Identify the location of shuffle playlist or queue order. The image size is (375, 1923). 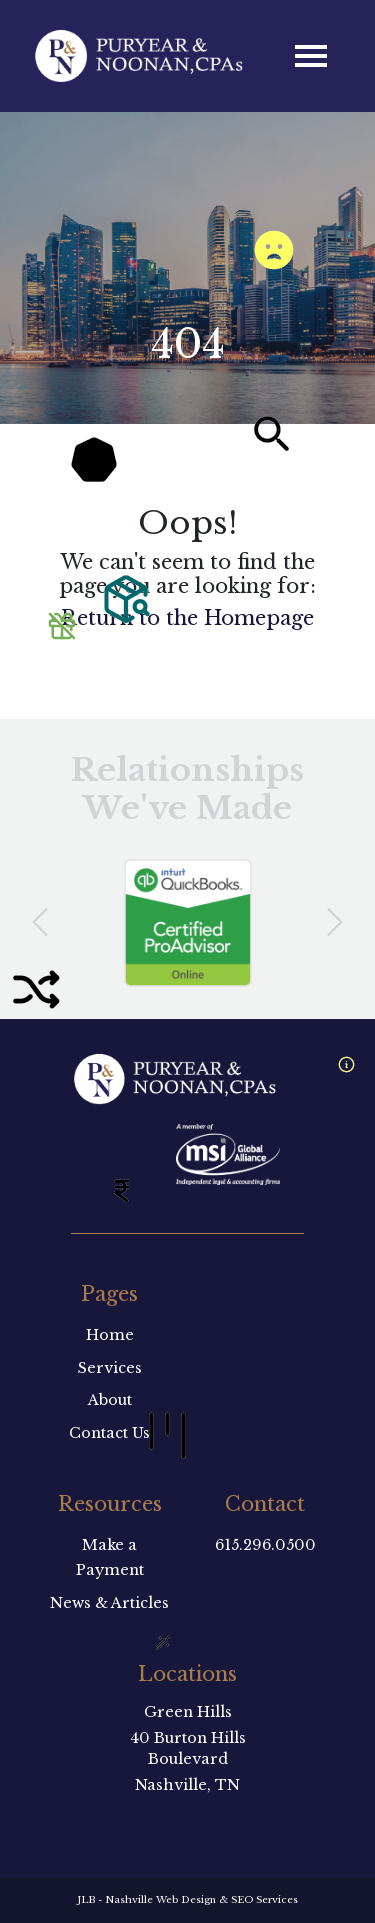
(35, 989).